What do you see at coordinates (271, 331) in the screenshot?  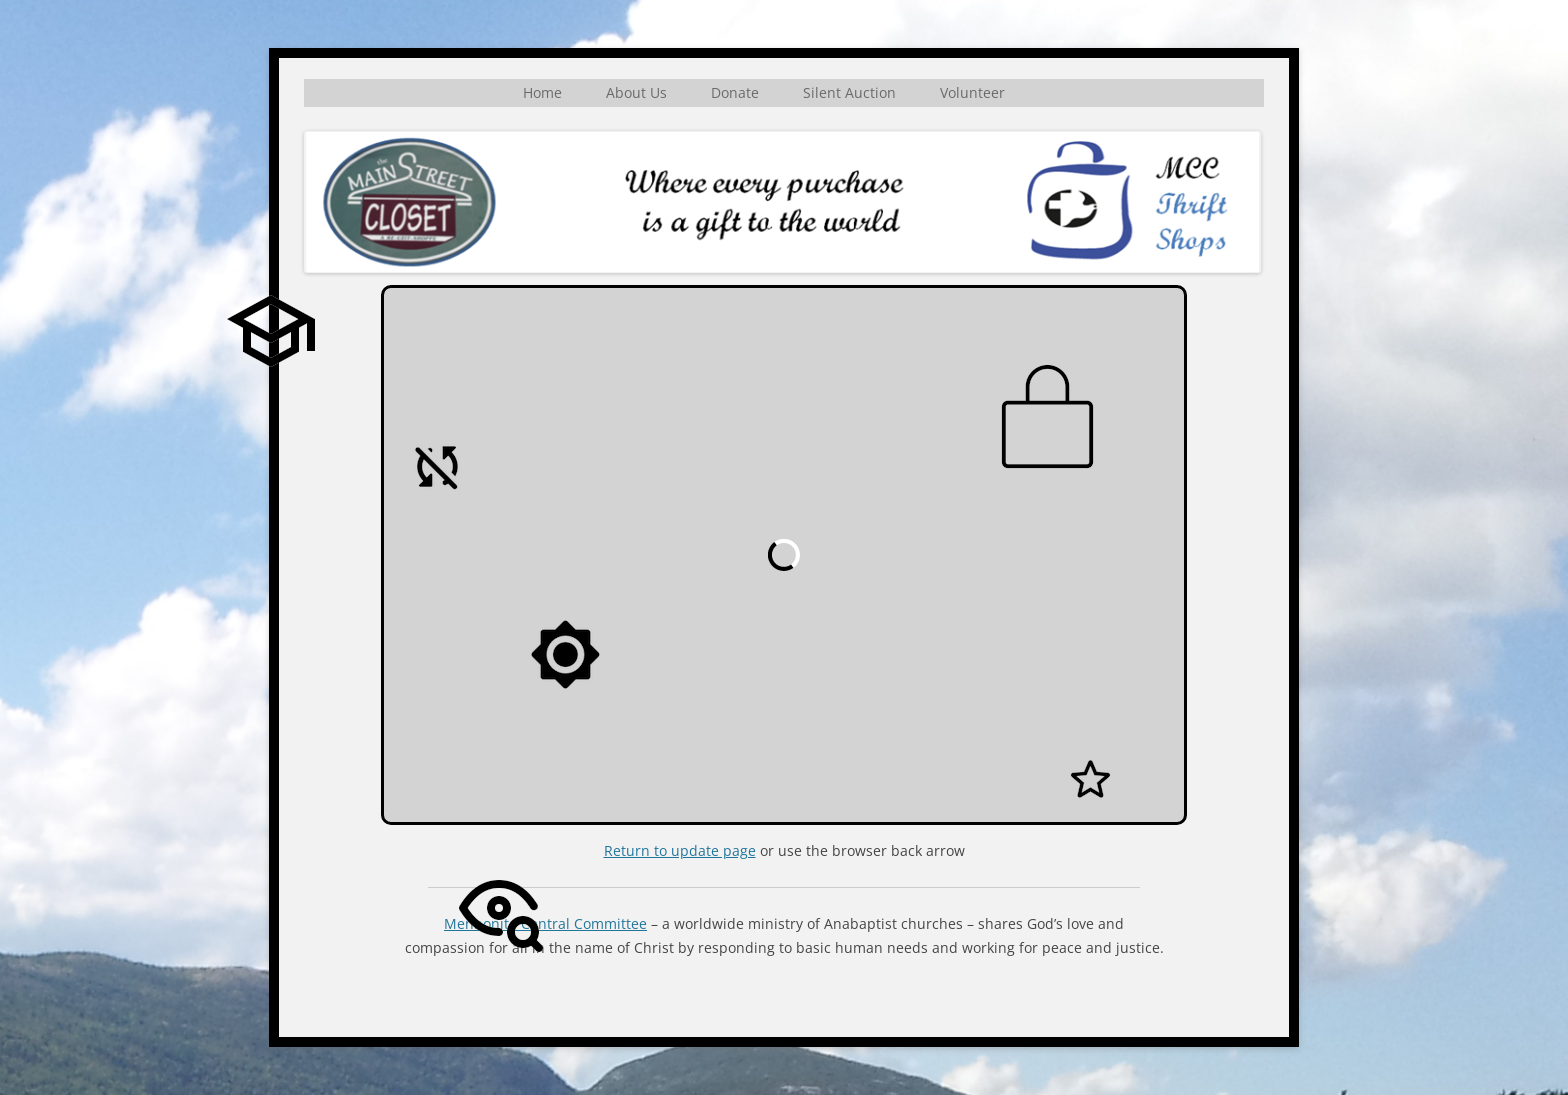 I see `access education or school-related features` at bounding box center [271, 331].